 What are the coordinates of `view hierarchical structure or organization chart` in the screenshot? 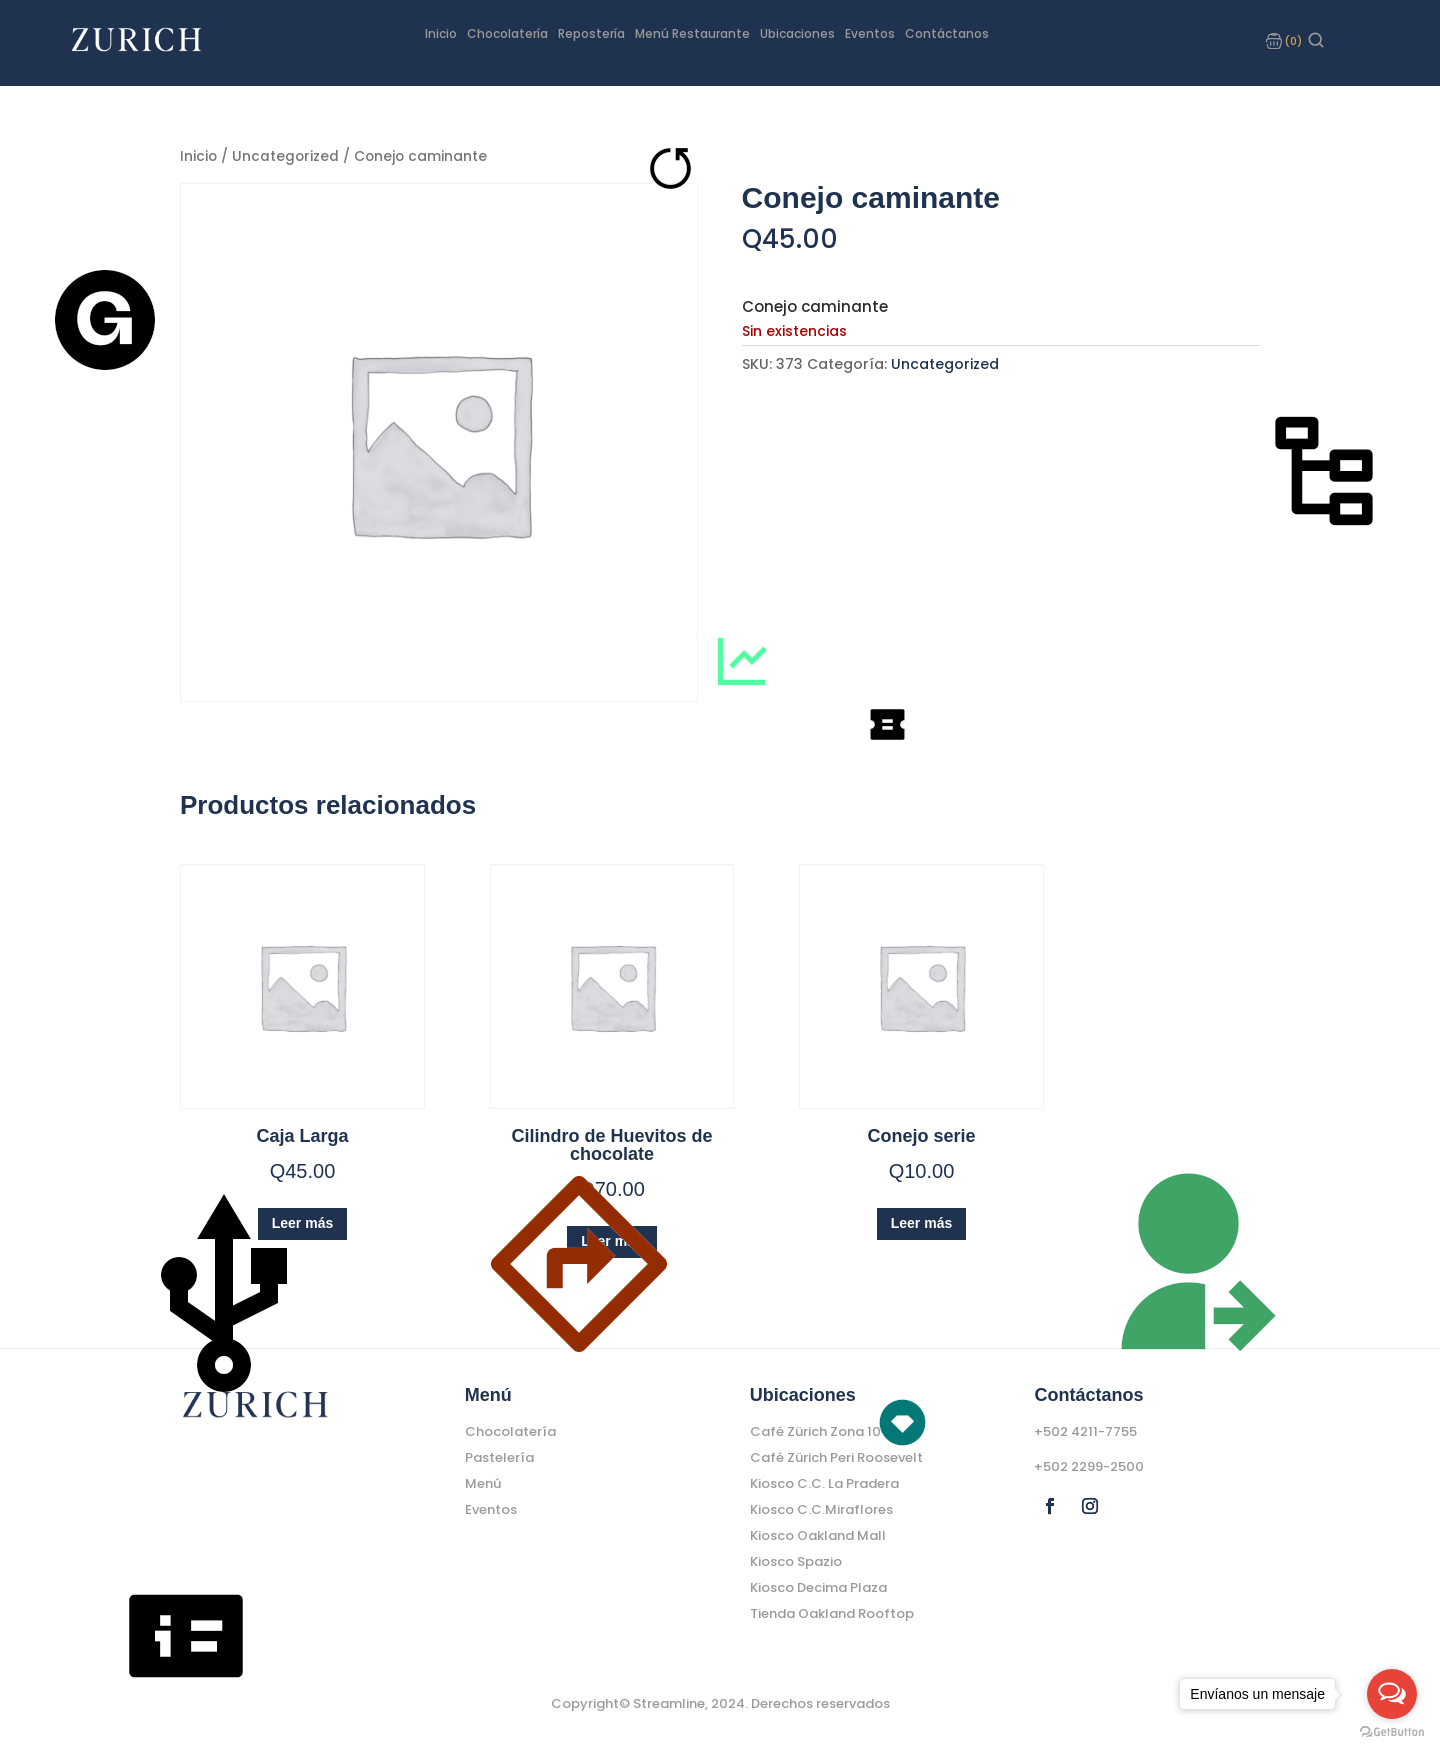 It's located at (1324, 471).